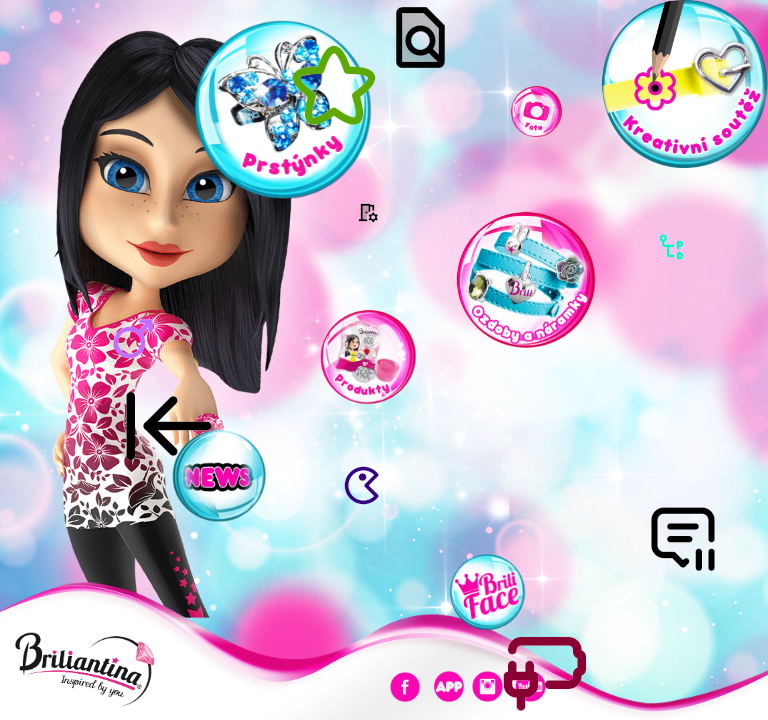 This screenshot has height=720, width=768. Describe the element at coordinates (134, 338) in the screenshot. I see `indicates male gender selection` at that location.